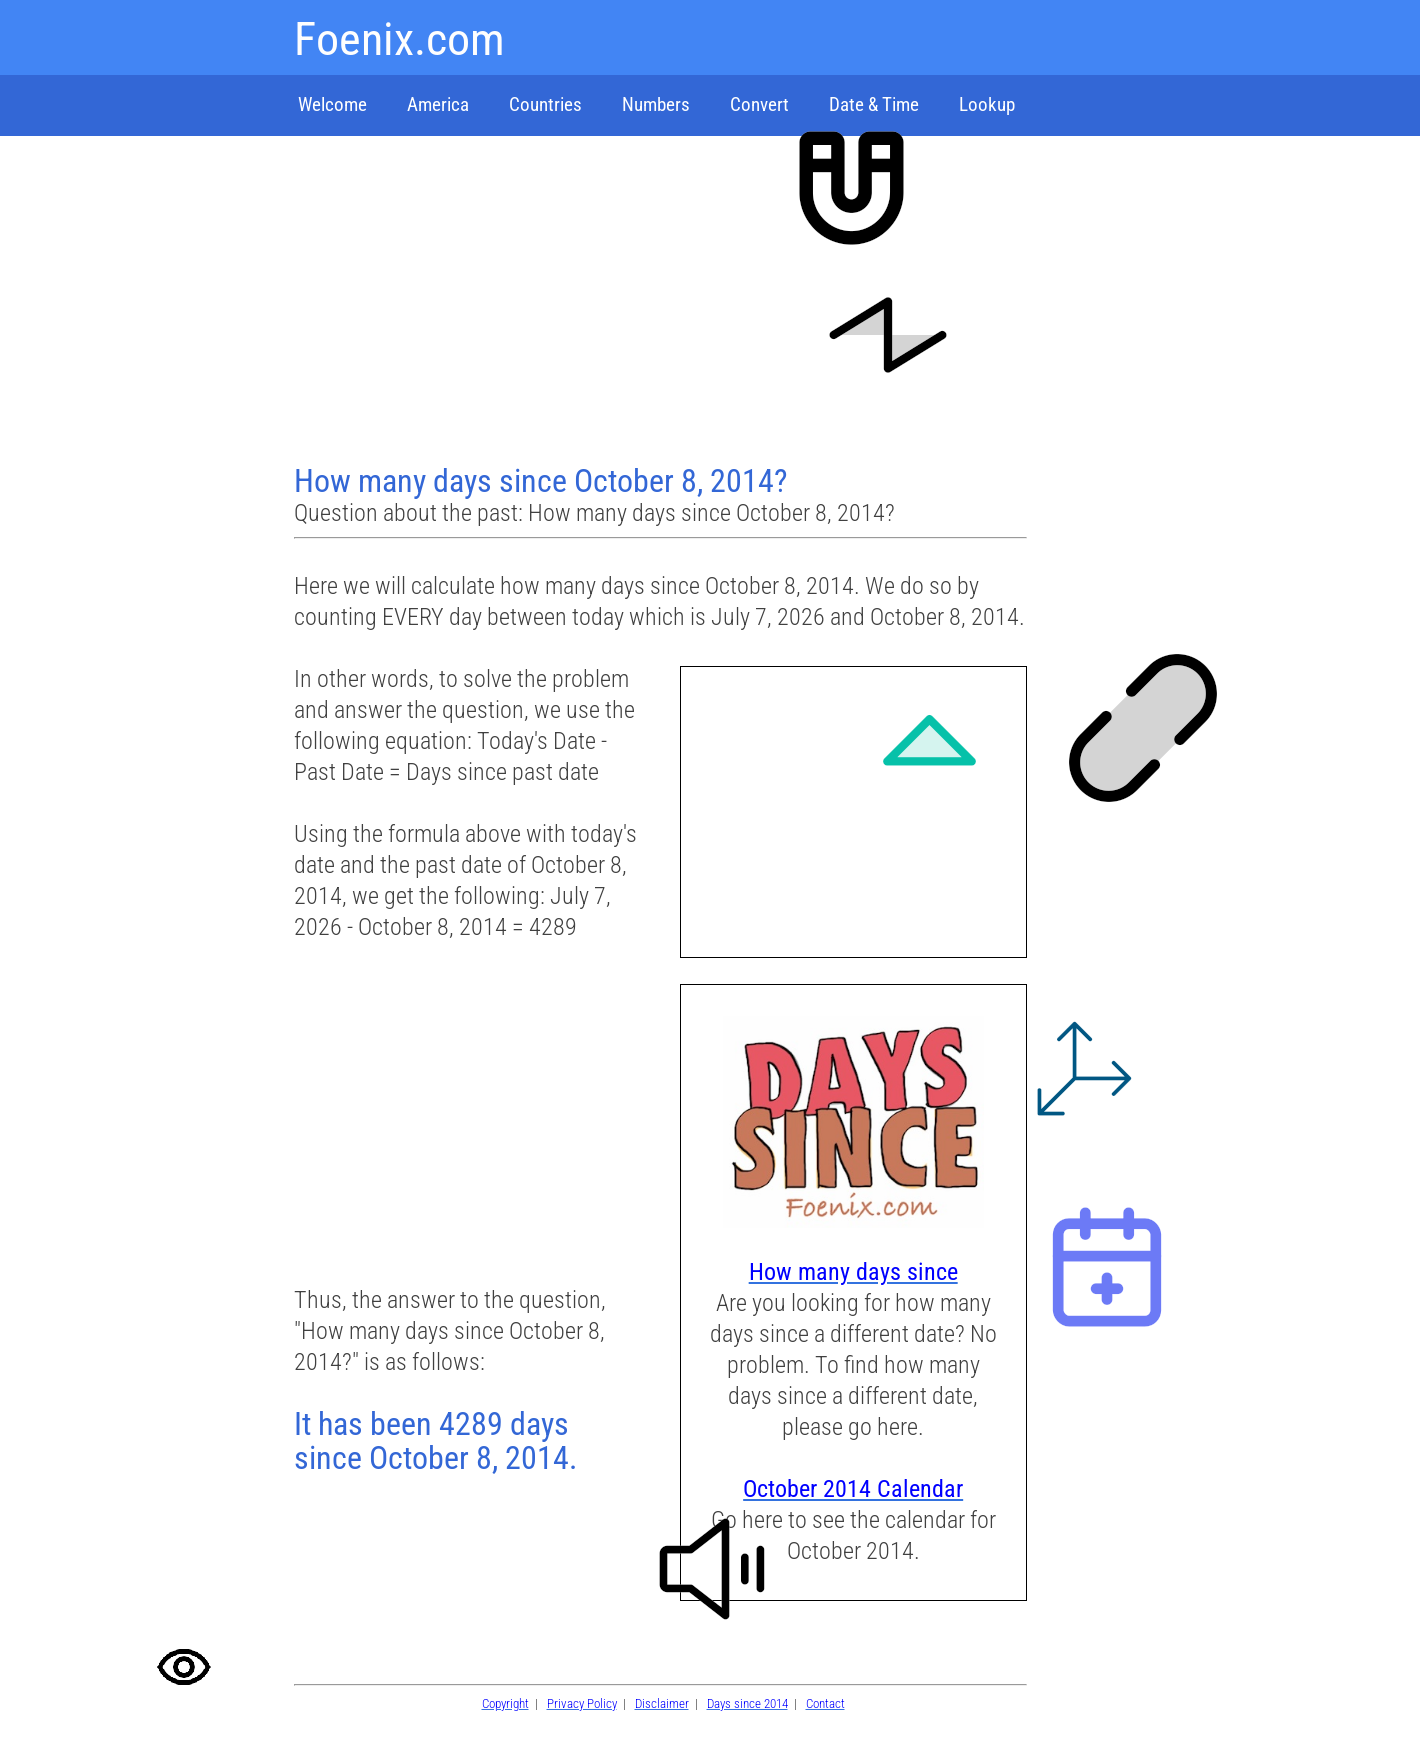 The image size is (1420, 1761). Describe the element at coordinates (1078, 1074) in the screenshot. I see `3D vector or axis visualization tool` at that location.